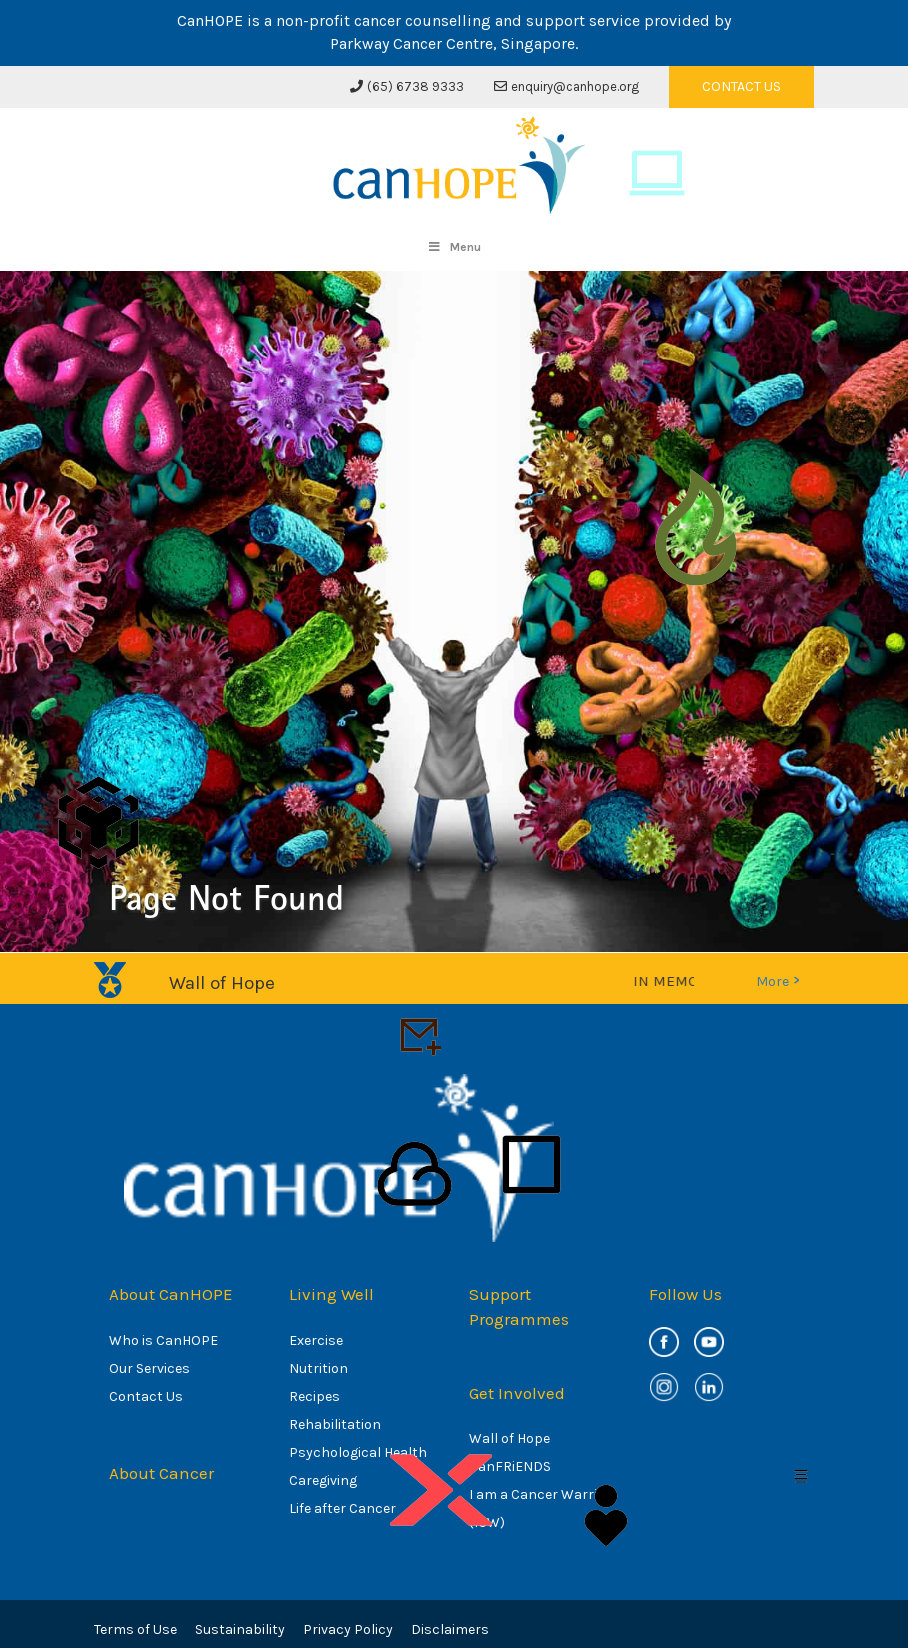  I want to click on view on macbook or laptop device, so click(657, 173).